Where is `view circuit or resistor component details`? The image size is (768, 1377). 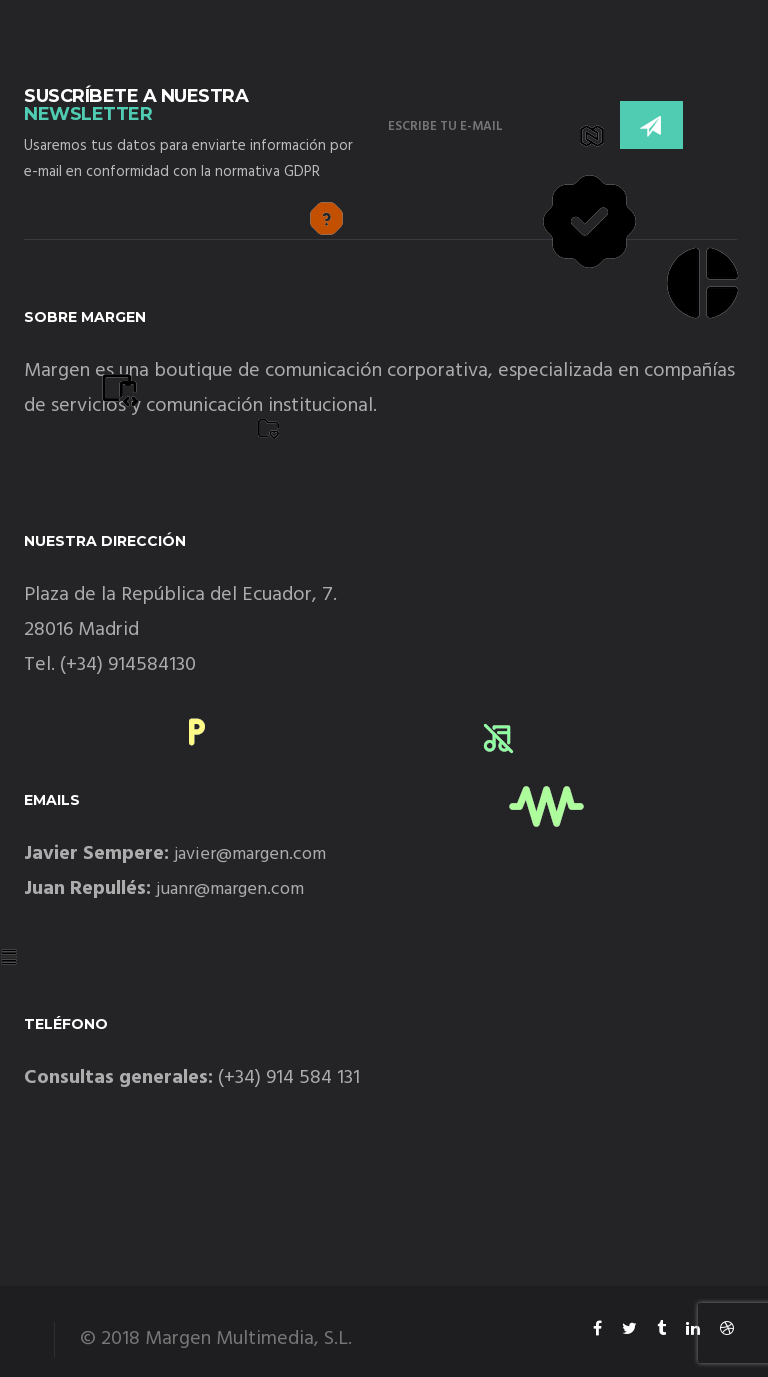 view circuit or resistor component details is located at coordinates (546, 806).